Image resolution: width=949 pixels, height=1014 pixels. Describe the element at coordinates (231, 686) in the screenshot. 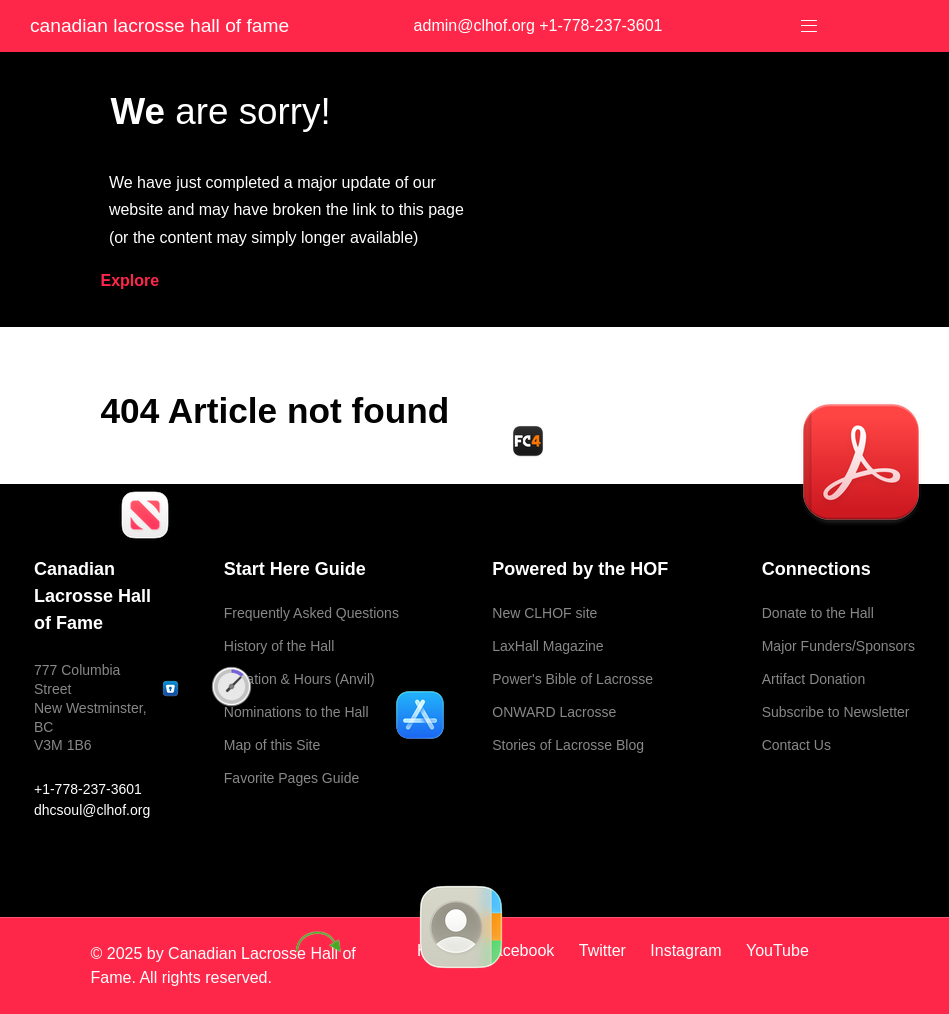

I see `open sysprof system profiler` at that location.